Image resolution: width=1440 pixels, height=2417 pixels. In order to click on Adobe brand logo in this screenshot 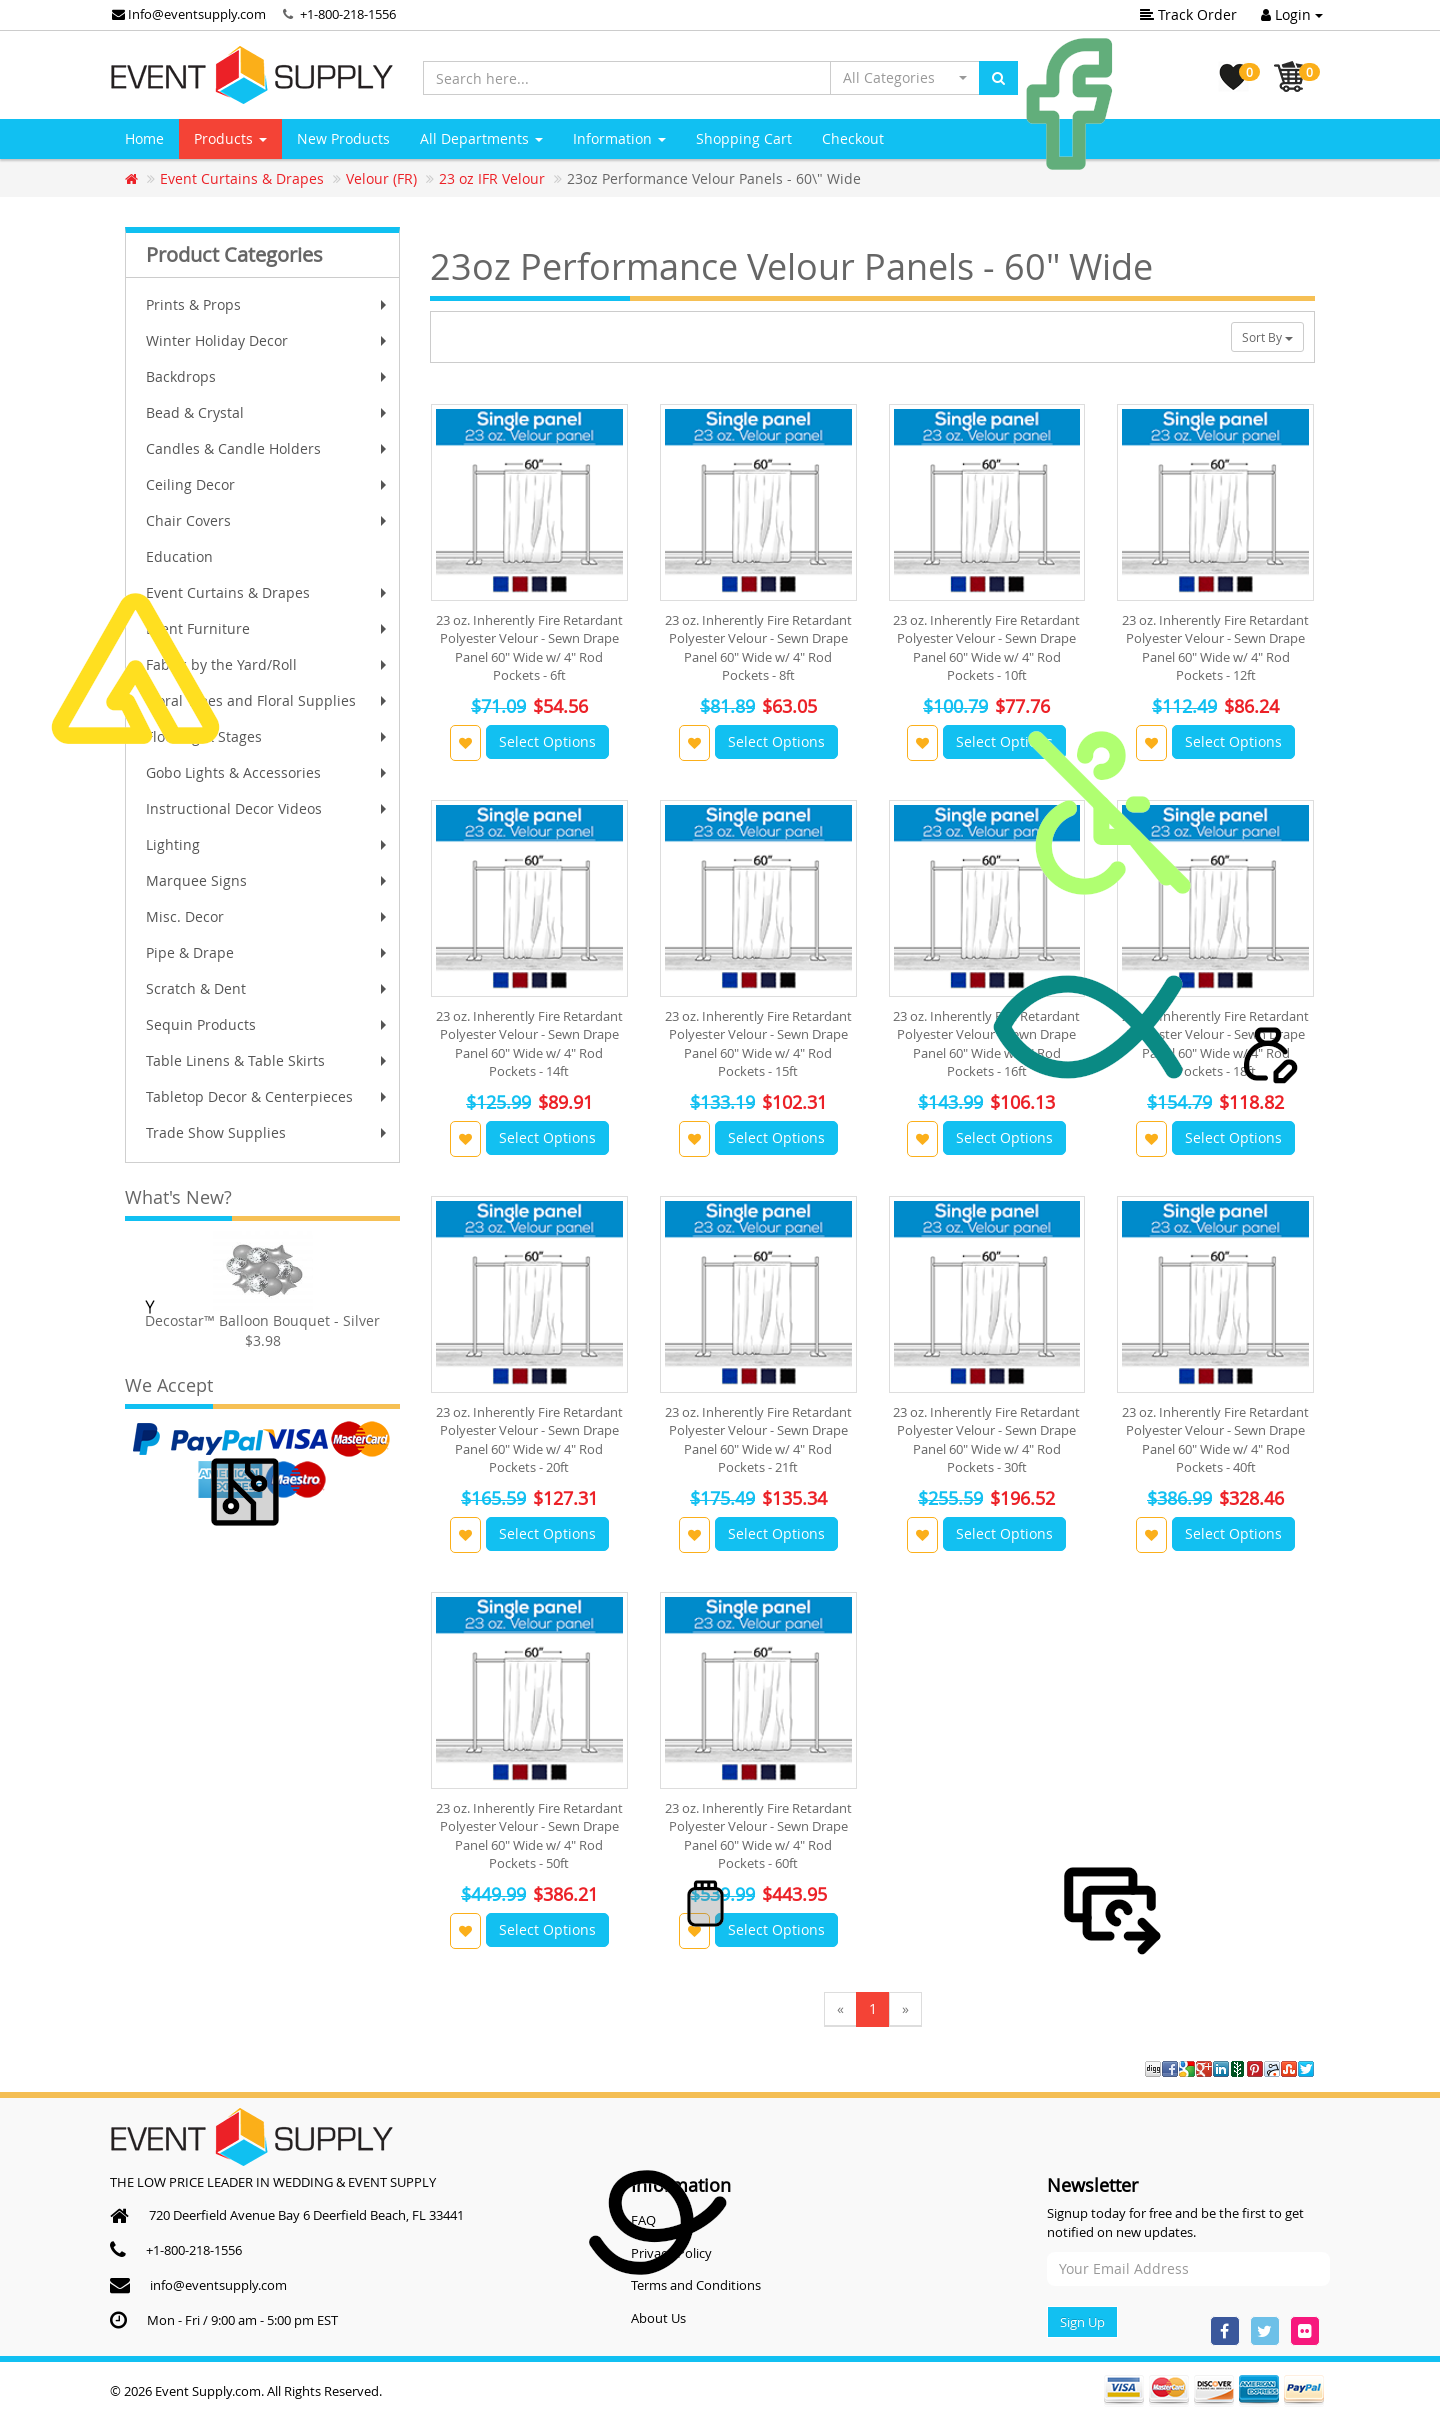, I will do `click(135, 668)`.